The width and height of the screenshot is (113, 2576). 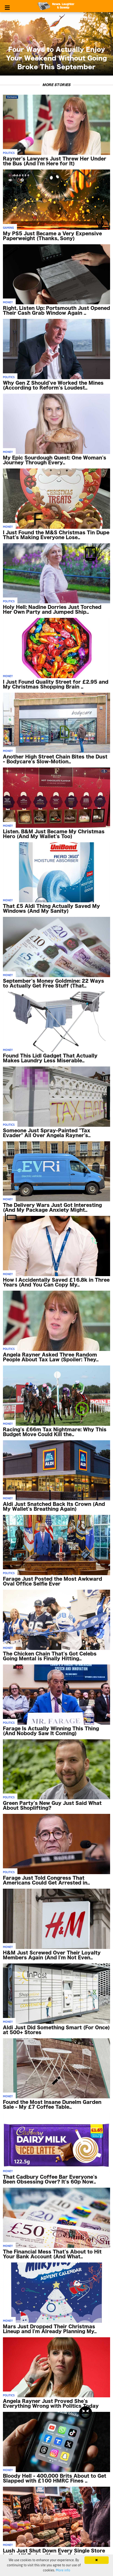 I want to click on facebook app or social media link, so click(x=38, y=519).